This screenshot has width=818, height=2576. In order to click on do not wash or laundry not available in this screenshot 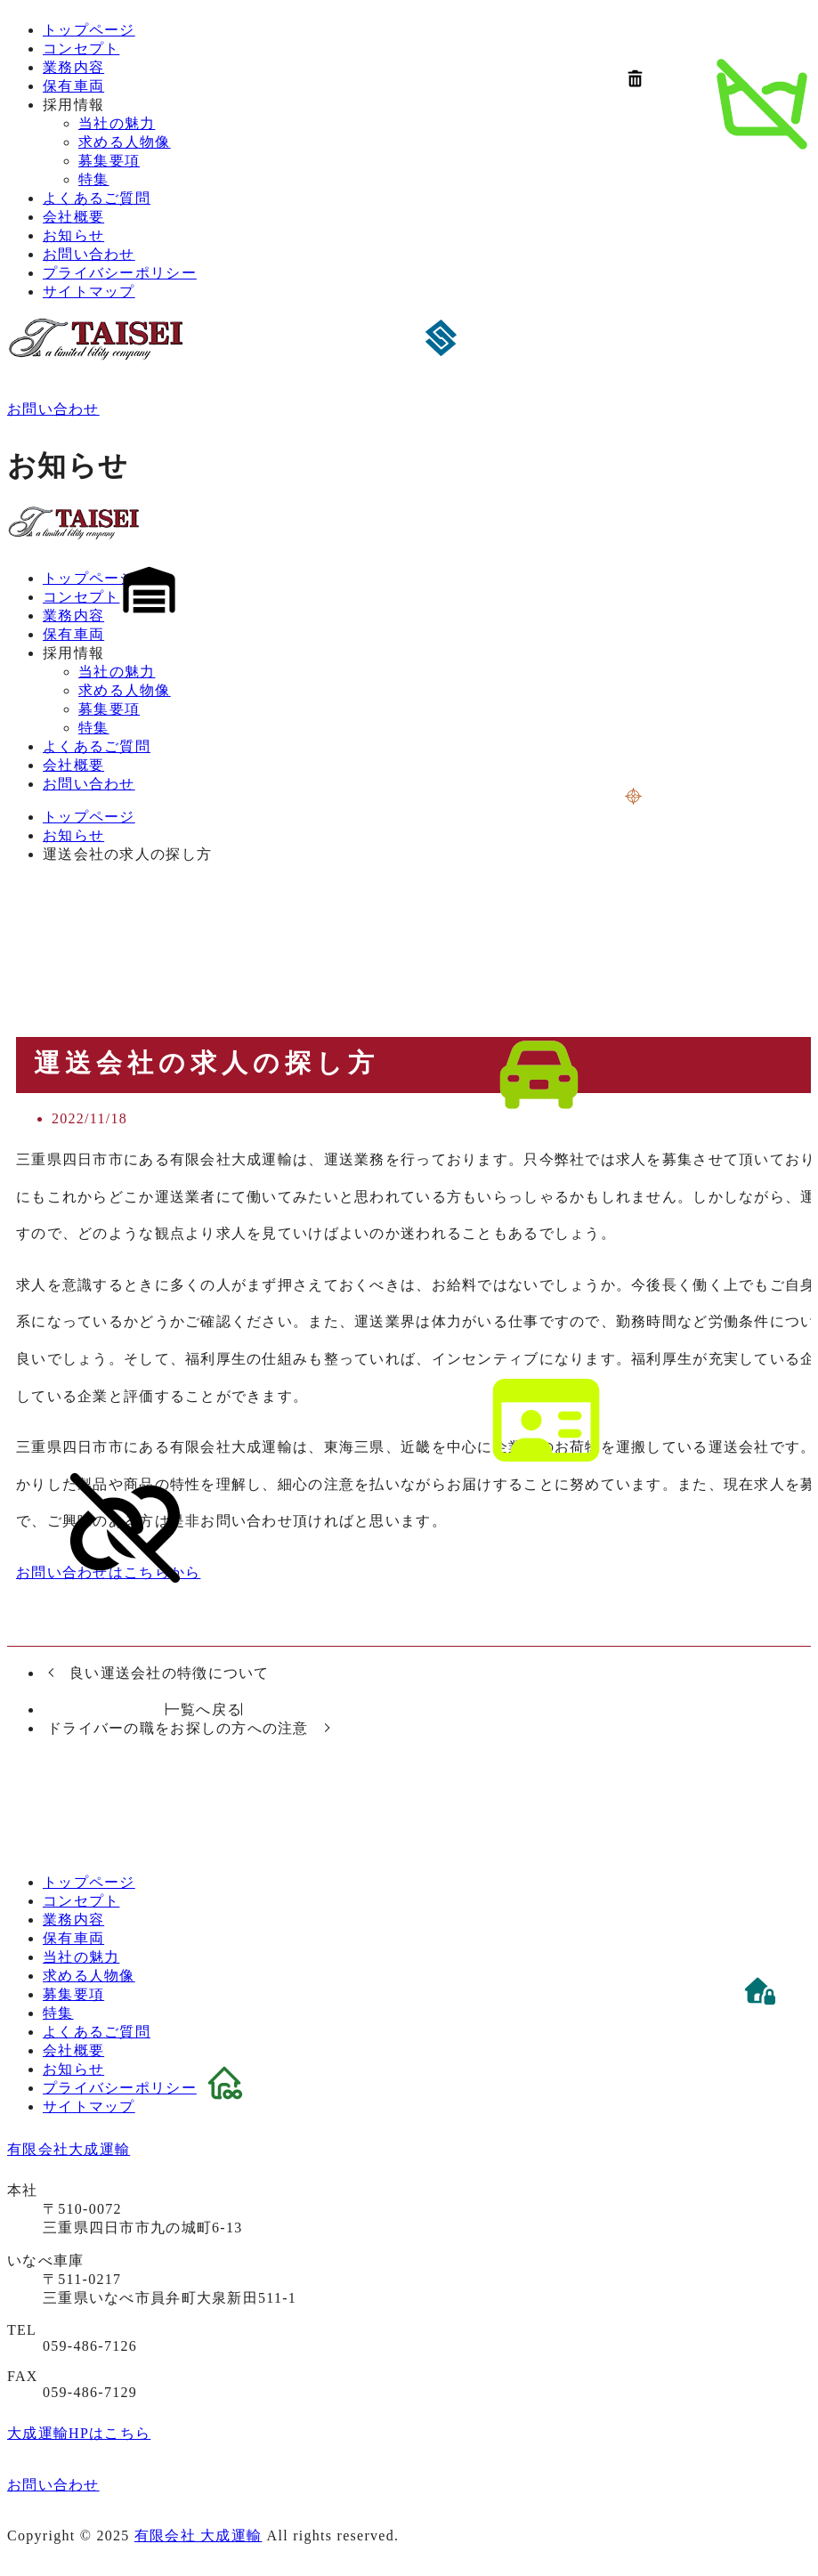, I will do `click(762, 104)`.